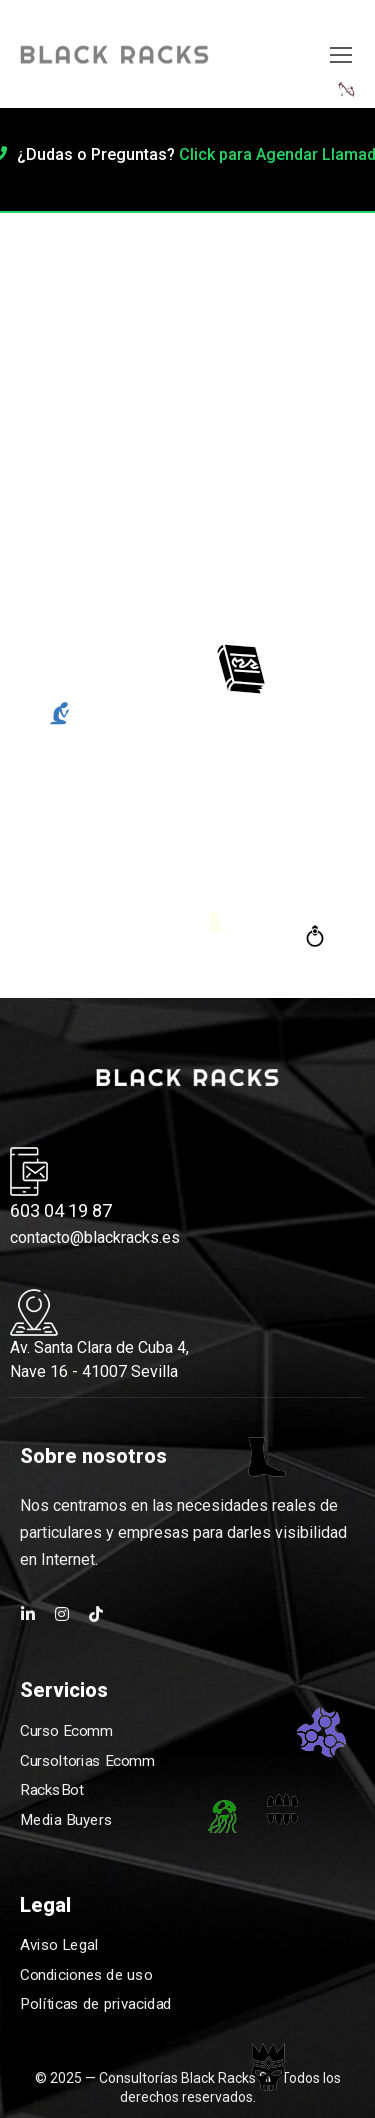  Describe the element at coordinates (224, 1816) in the screenshot. I see `jellyfish creature or enemy in a game interface` at that location.